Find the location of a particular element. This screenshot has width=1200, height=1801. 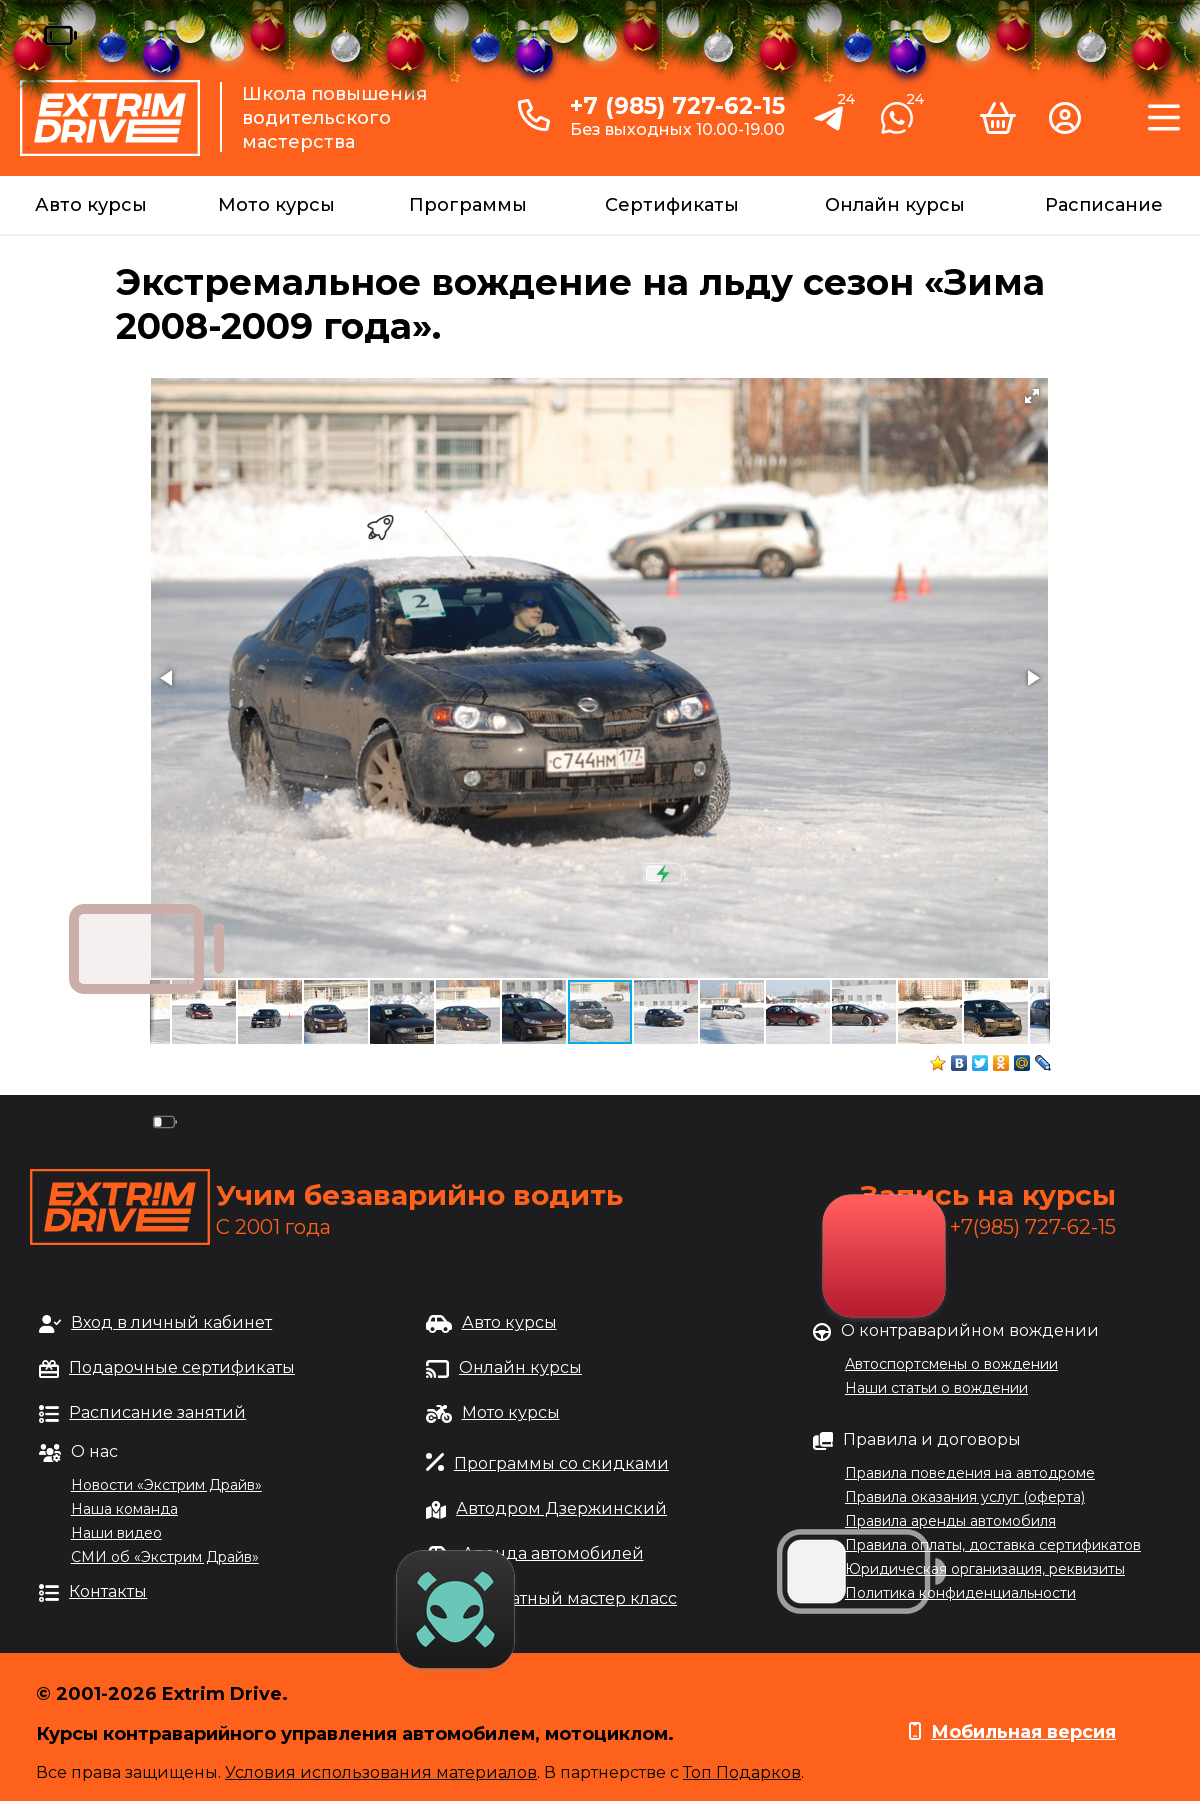

indicates battery level at 30% is located at coordinates (165, 1122).